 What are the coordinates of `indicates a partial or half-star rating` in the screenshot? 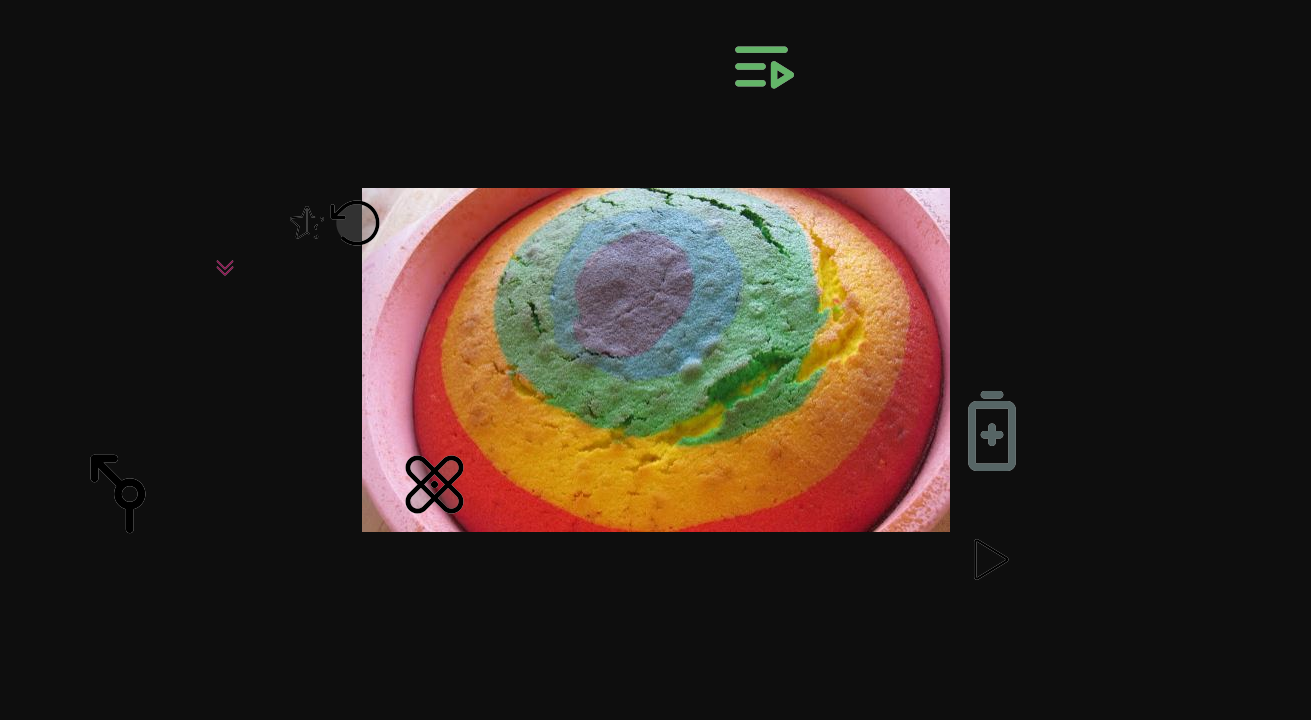 It's located at (307, 223).